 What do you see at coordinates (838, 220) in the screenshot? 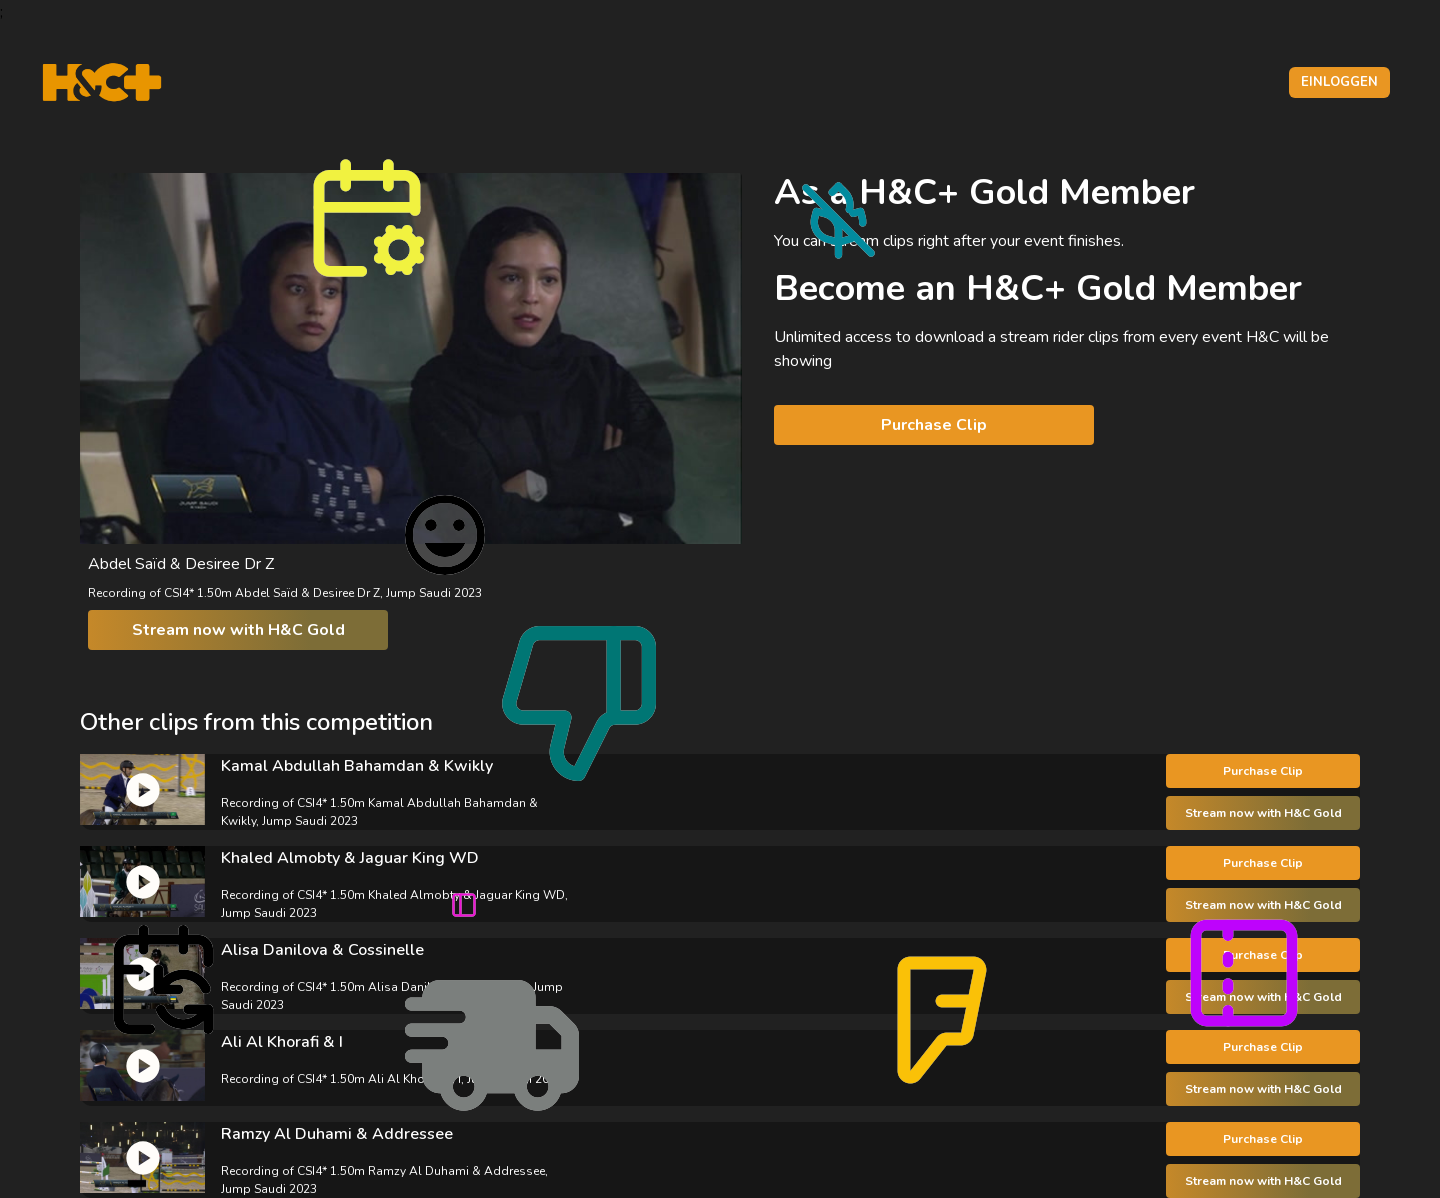
I see `indicates gluten-free option or product` at bounding box center [838, 220].